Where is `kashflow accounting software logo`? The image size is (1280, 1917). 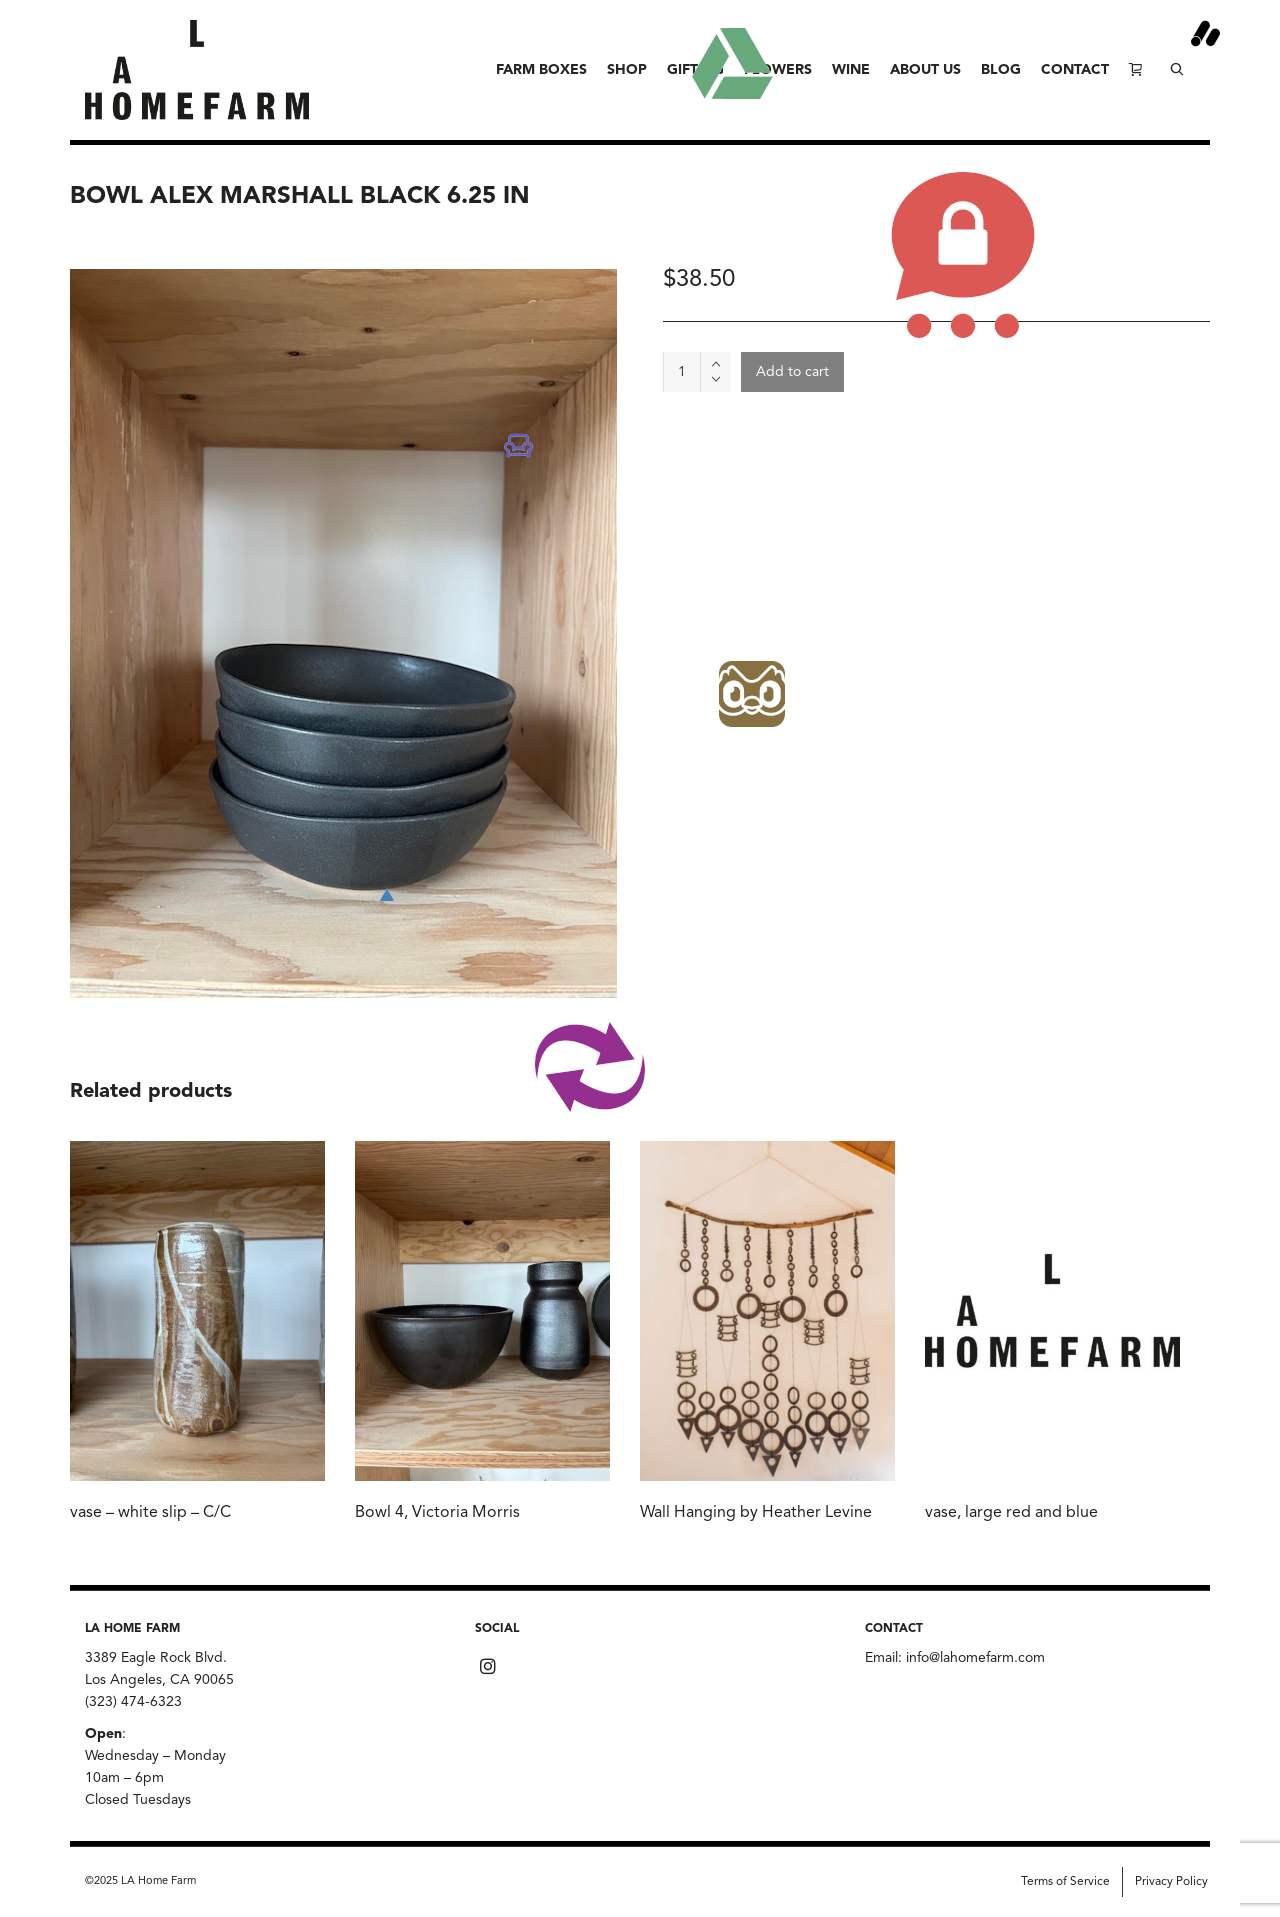
kashflow accounting software logo is located at coordinates (590, 1067).